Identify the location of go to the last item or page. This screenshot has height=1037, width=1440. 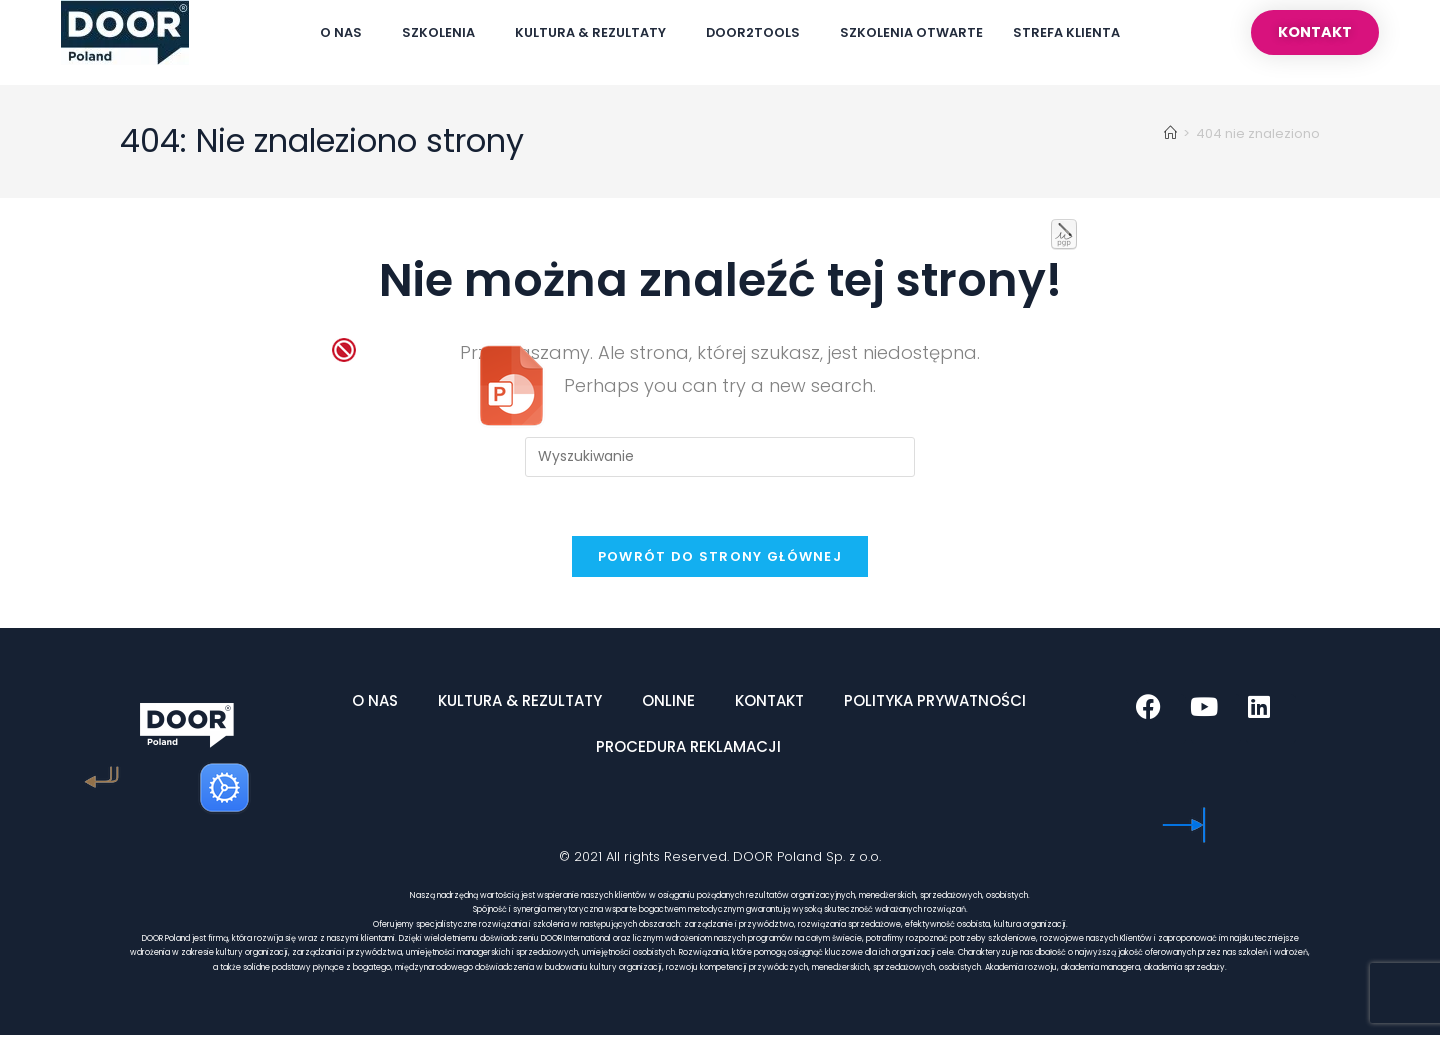
(1184, 825).